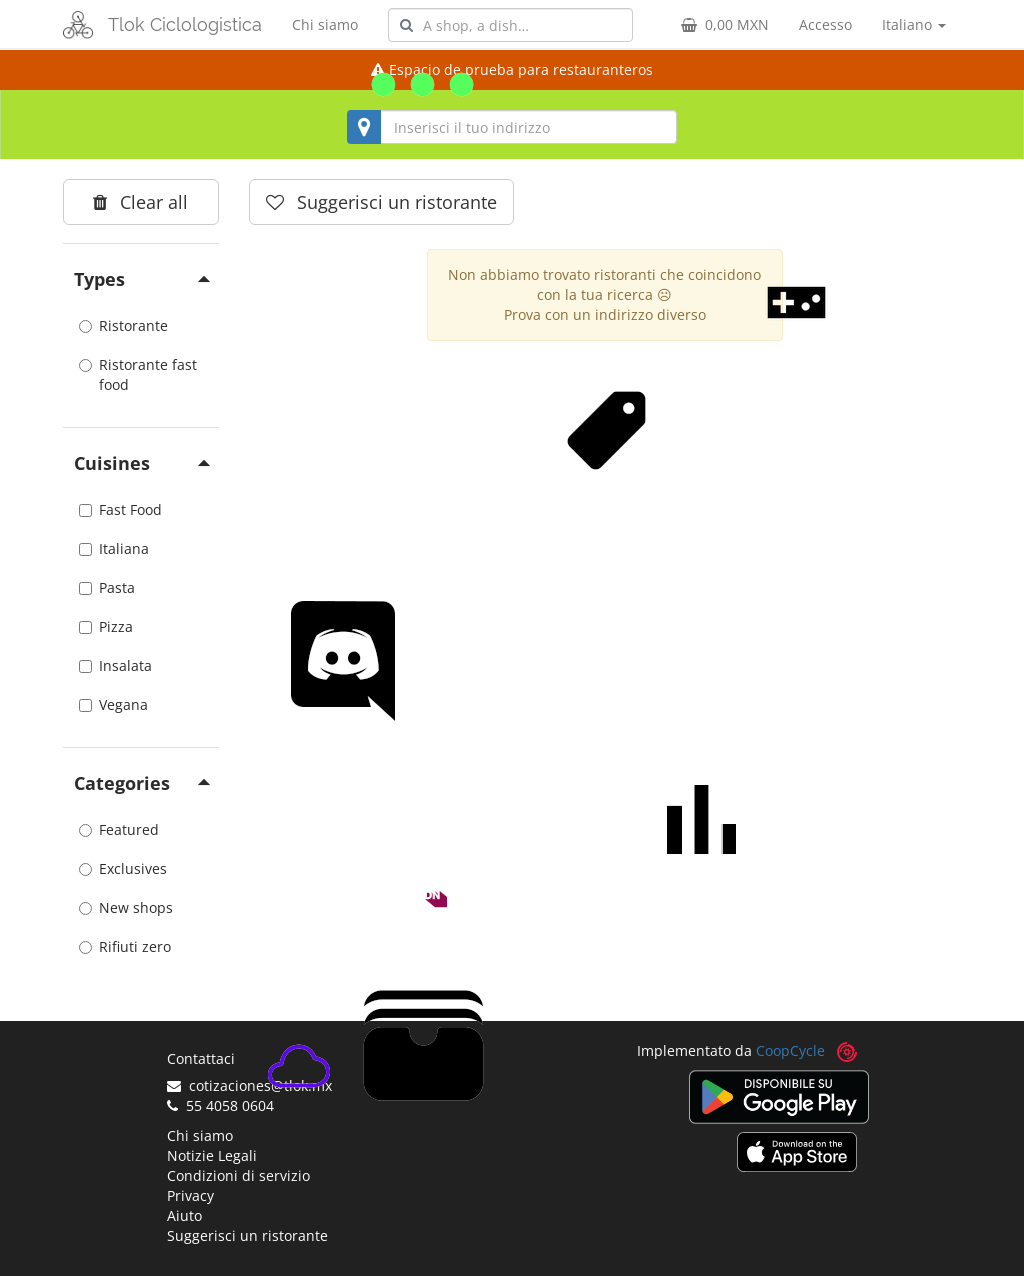  What do you see at coordinates (436, 899) in the screenshot?
I see `visit Designer News website` at bounding box center [436, 899].